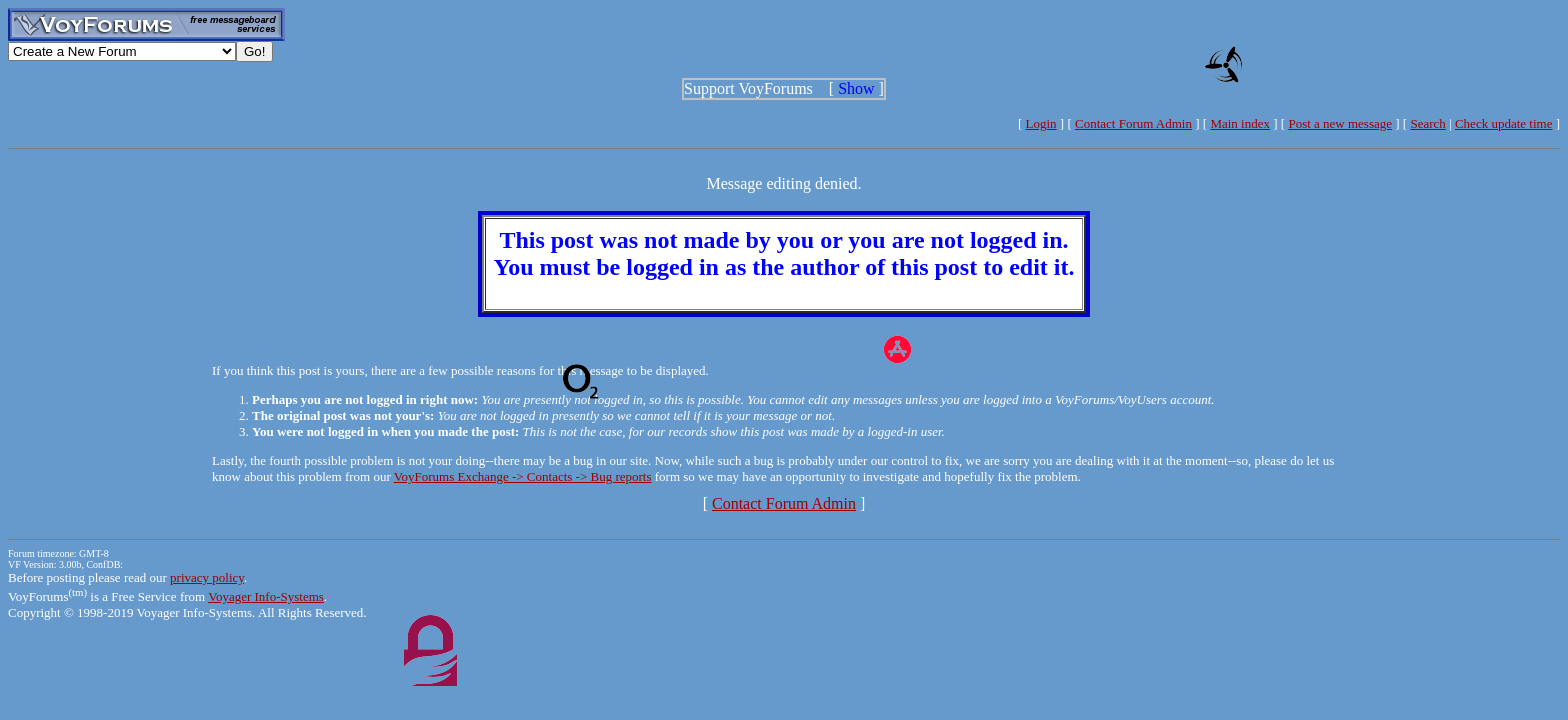 This screenshot has height=720, width=1568. I want to click on open the Apple App Store, so click(897, 349).